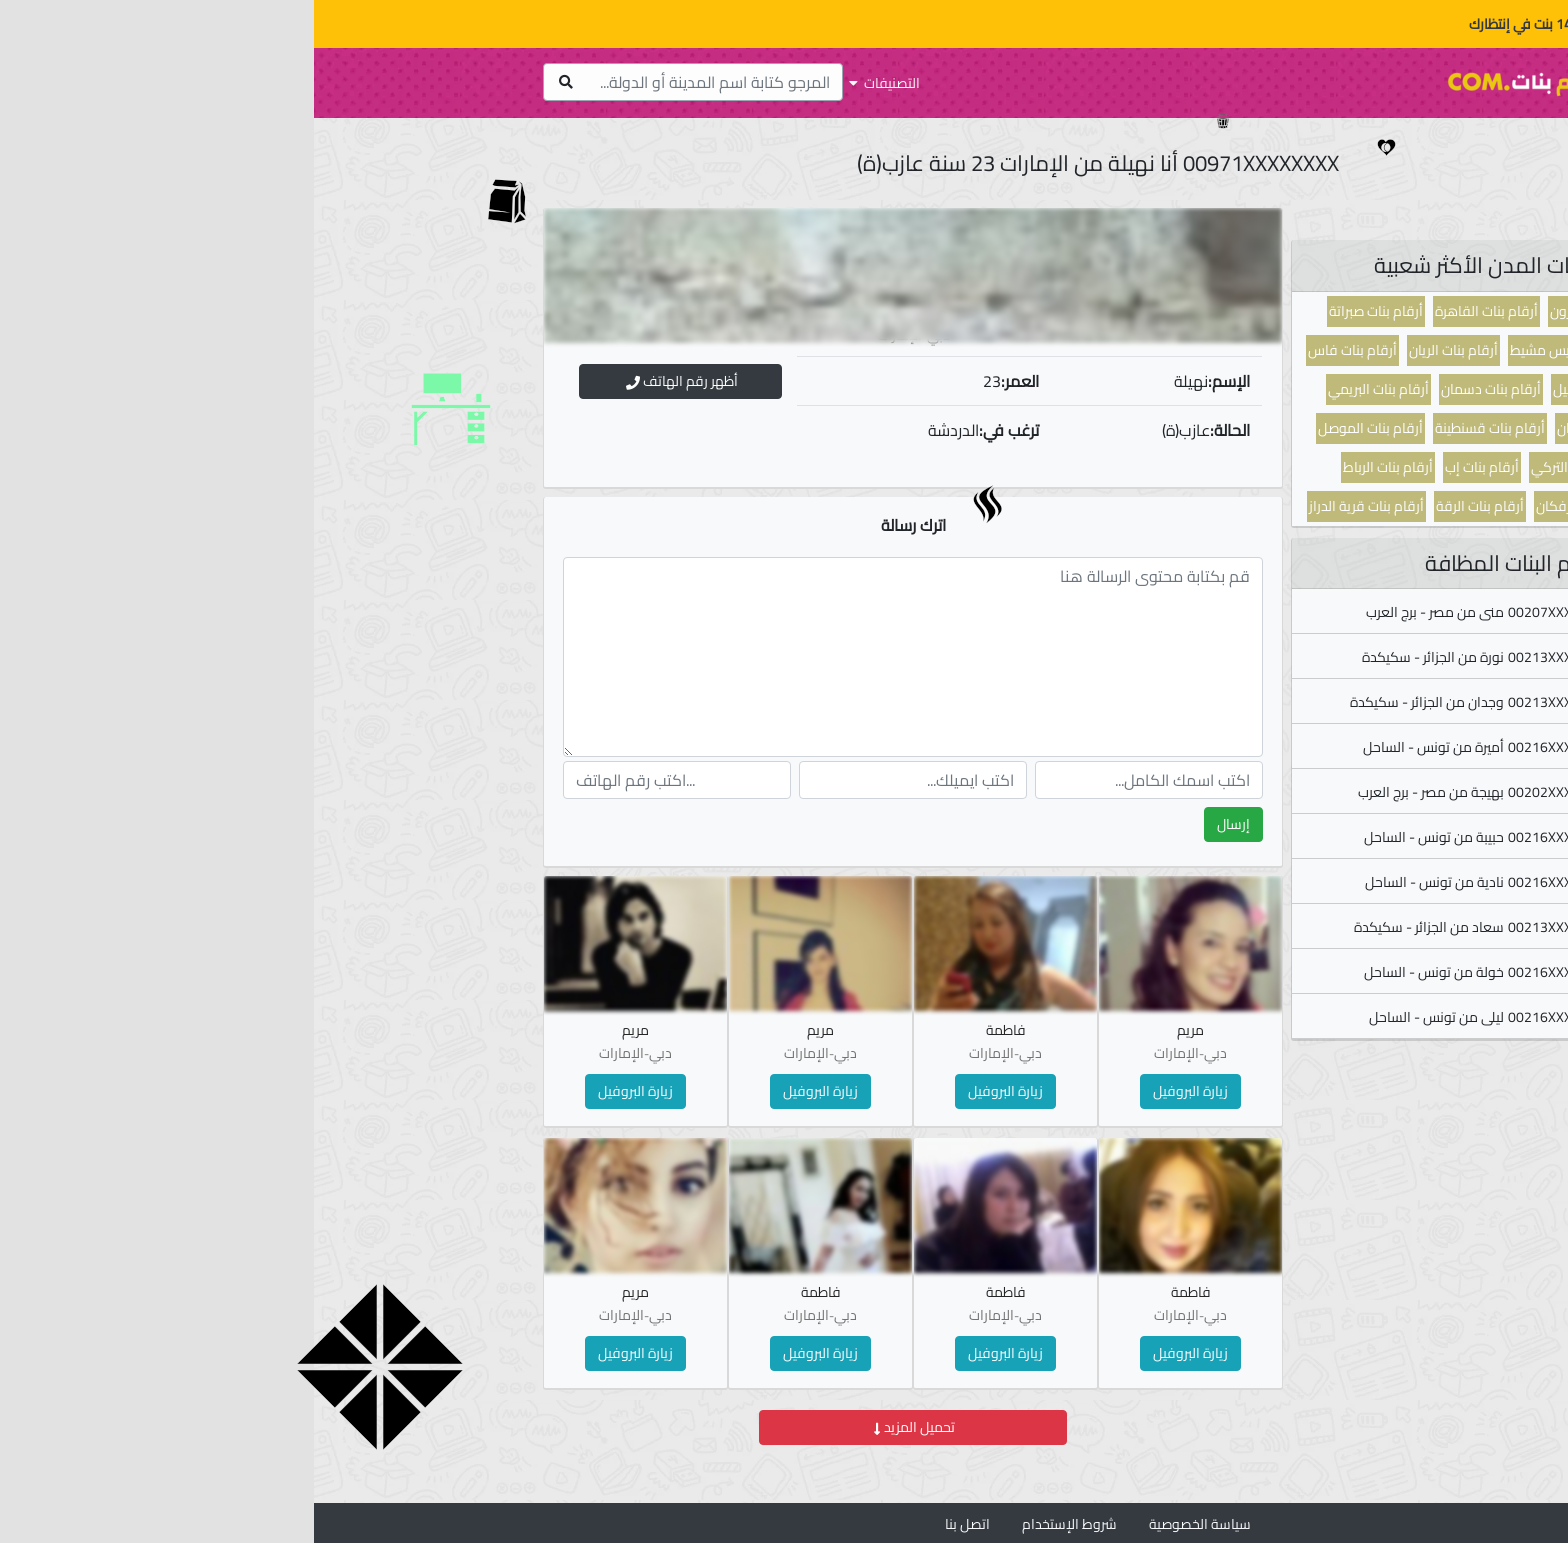 This screenshot has height=1543, width=1568. Describe the element at coordinates (380, 1367) in the screenshot. I see `toggle grid or quadrant view` at that location.